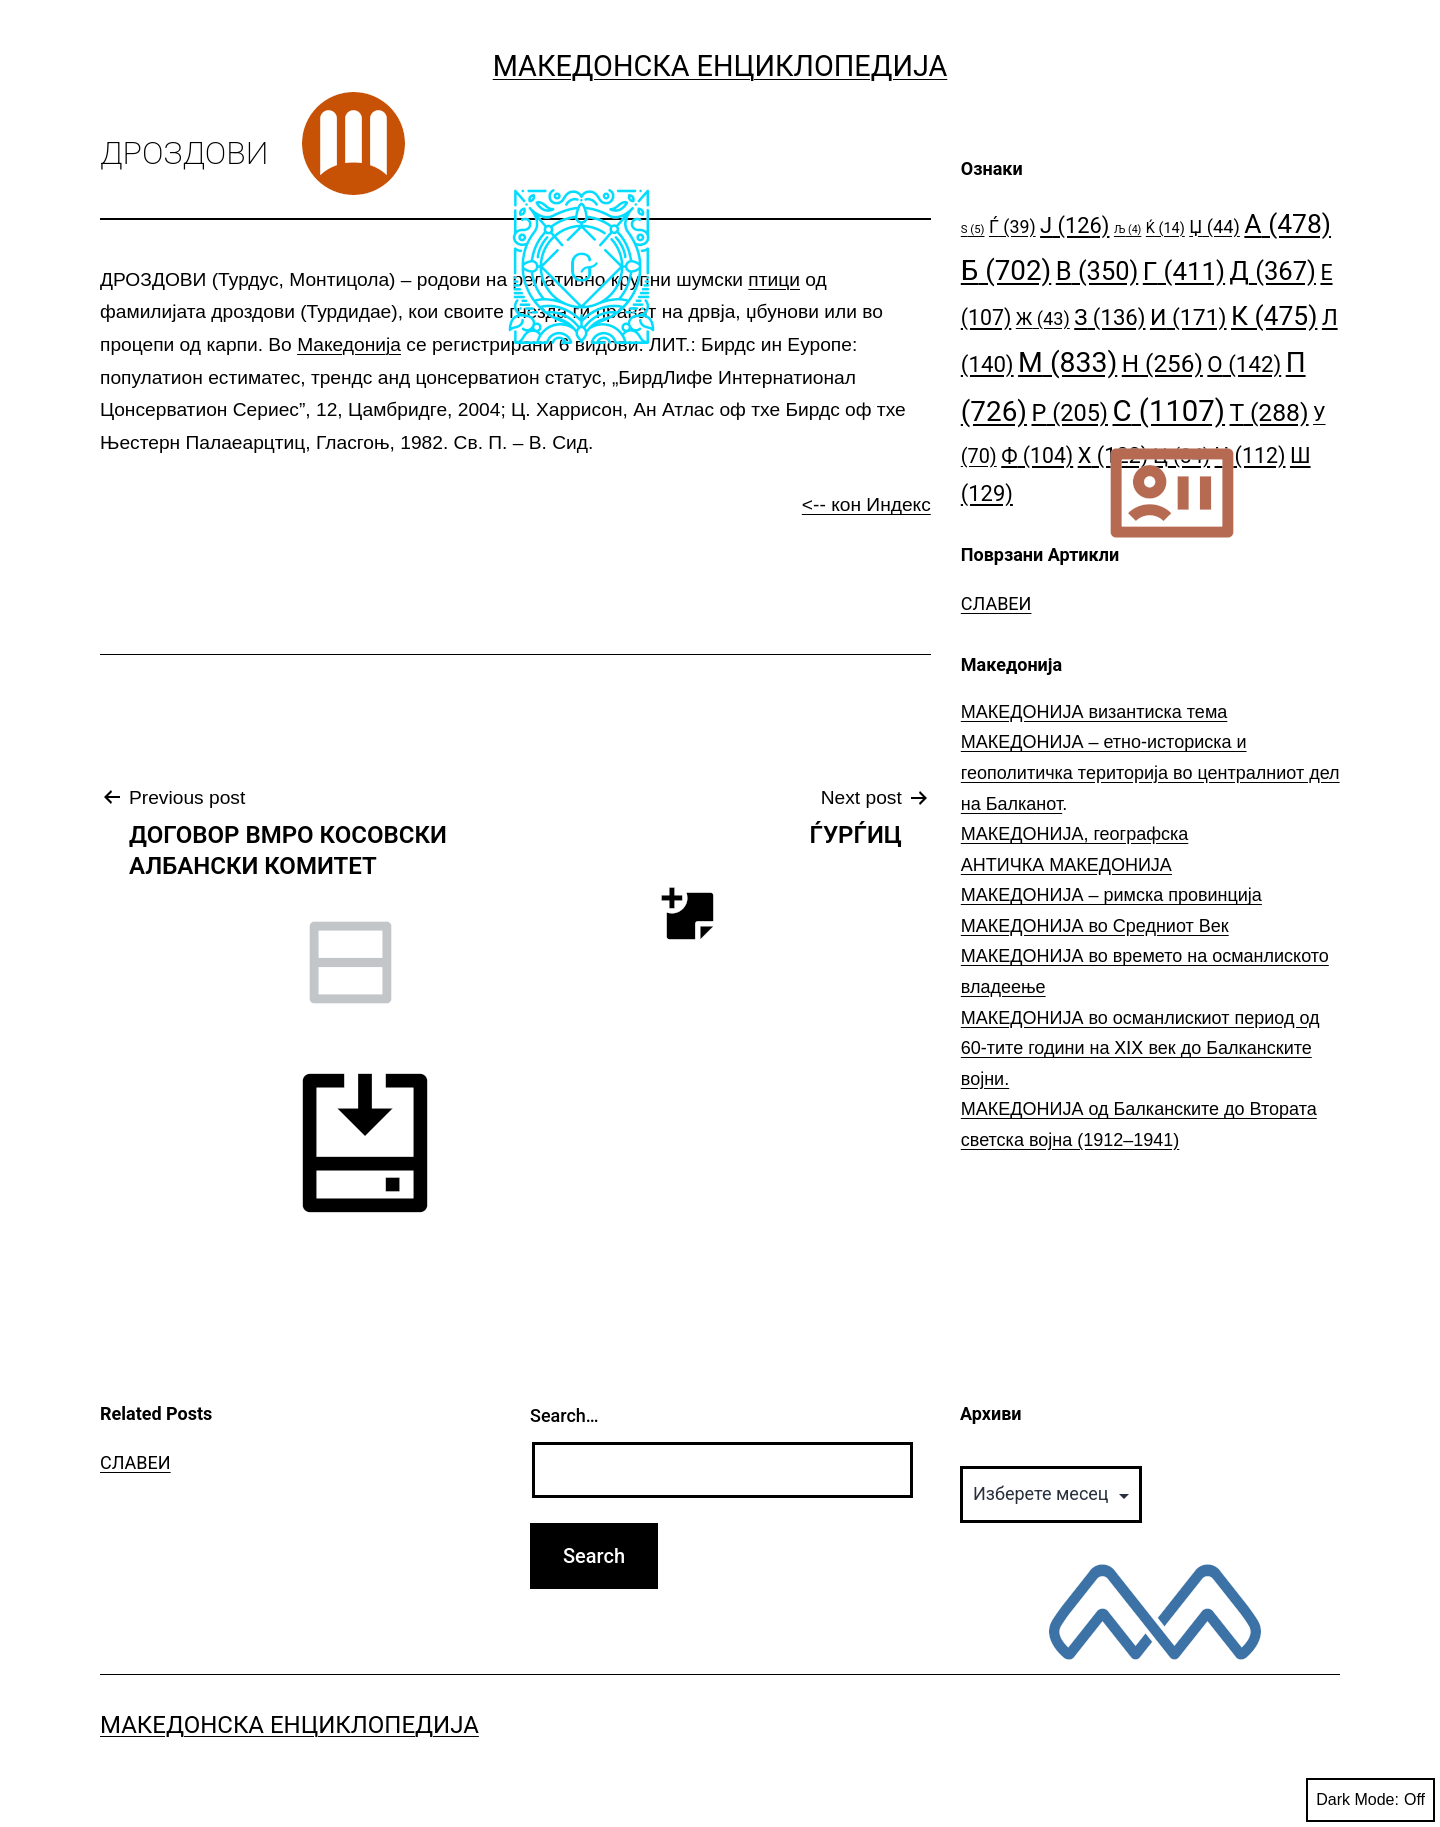  What do you see at coordinates (350, 962) in the screenshot?
I see `switch to horizontal row layout` at bounding box center [350, 962].